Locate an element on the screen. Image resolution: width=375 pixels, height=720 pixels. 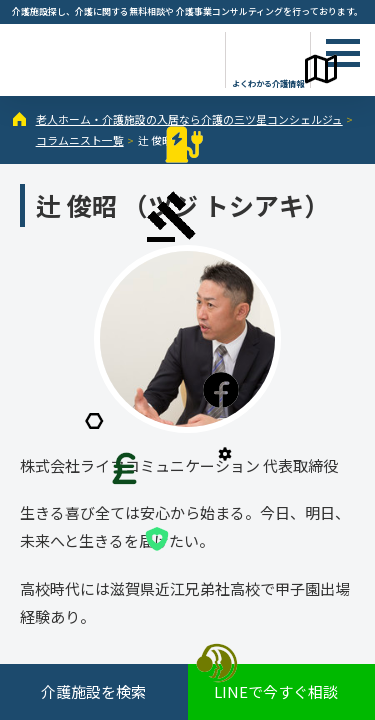
open Facebook app is located at coordinates (221, 390).